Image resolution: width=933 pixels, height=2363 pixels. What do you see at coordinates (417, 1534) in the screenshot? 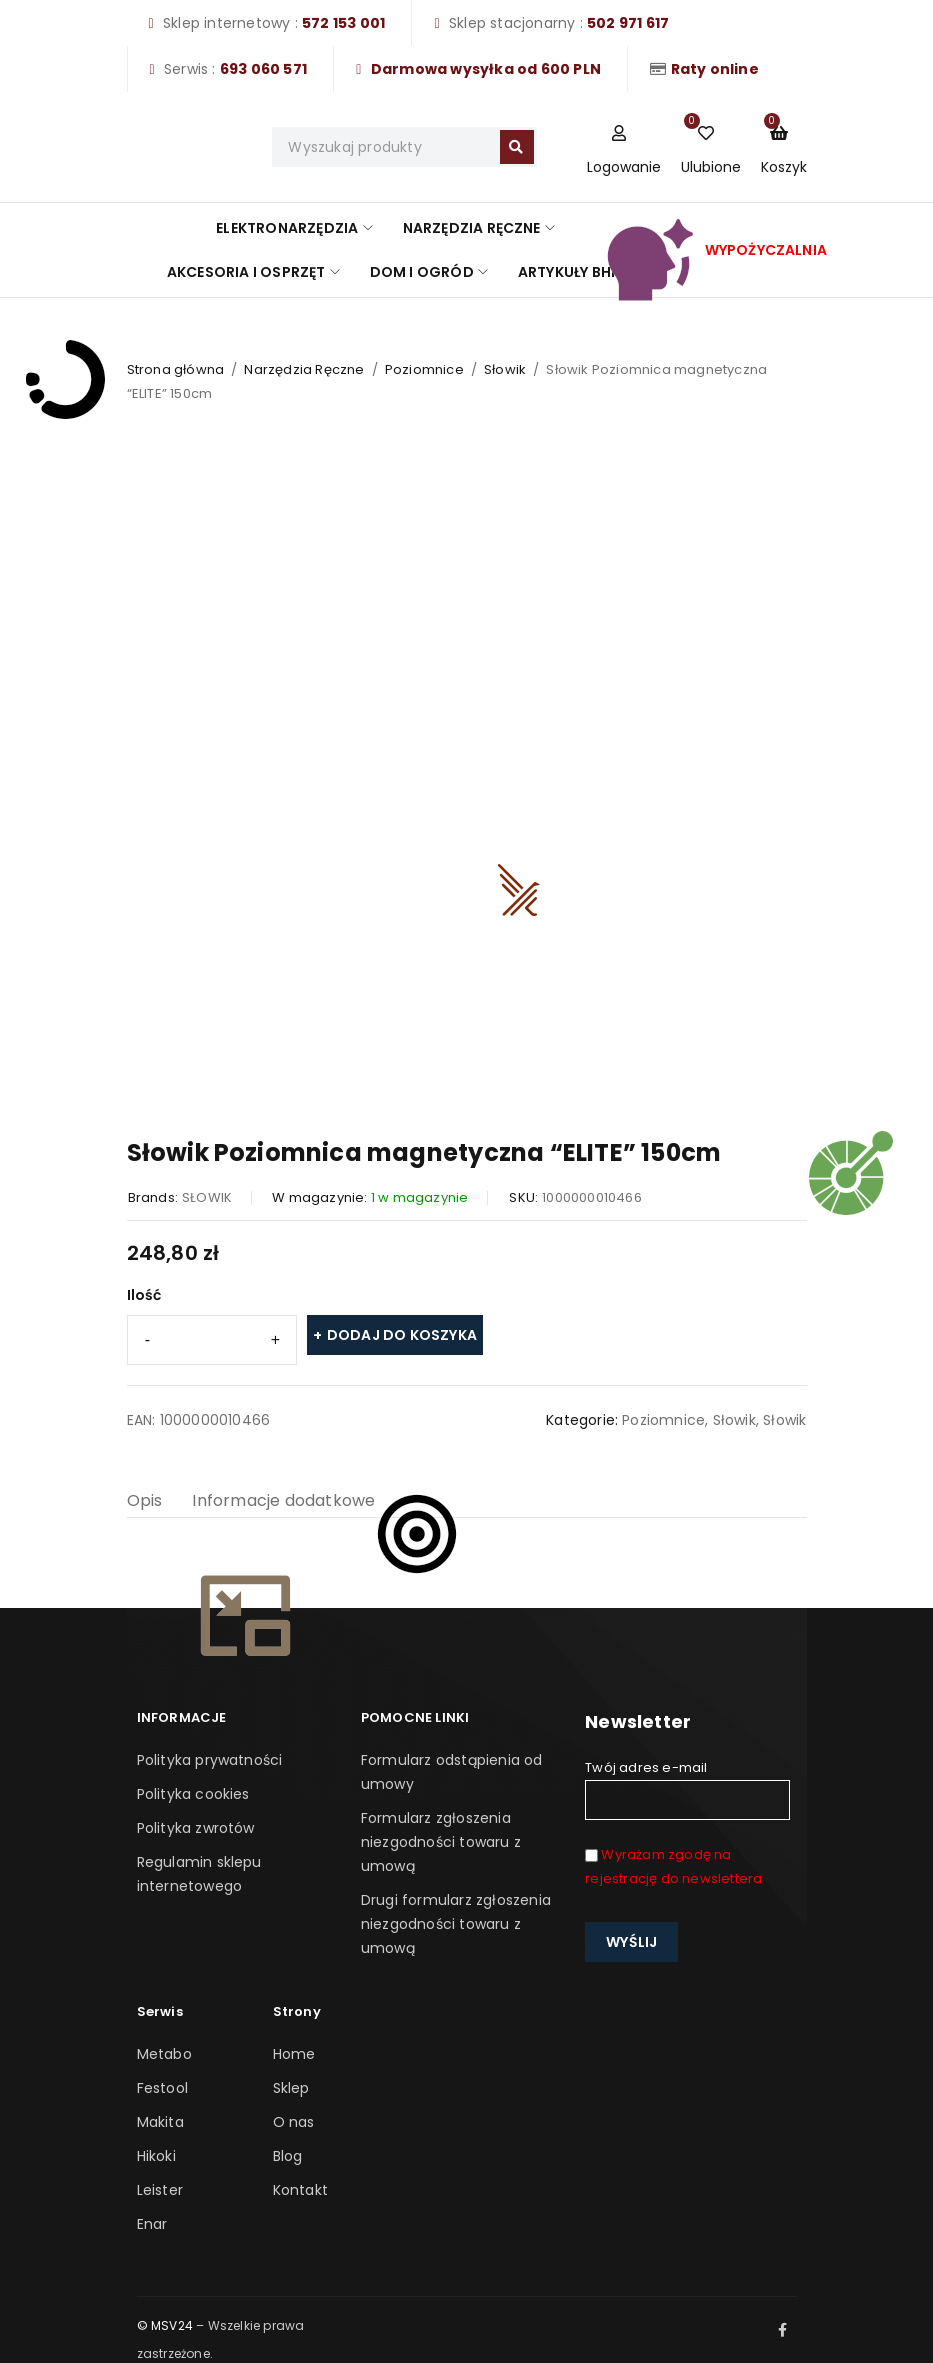
I see `activate focus mode` at bounding box center [417, 1534].